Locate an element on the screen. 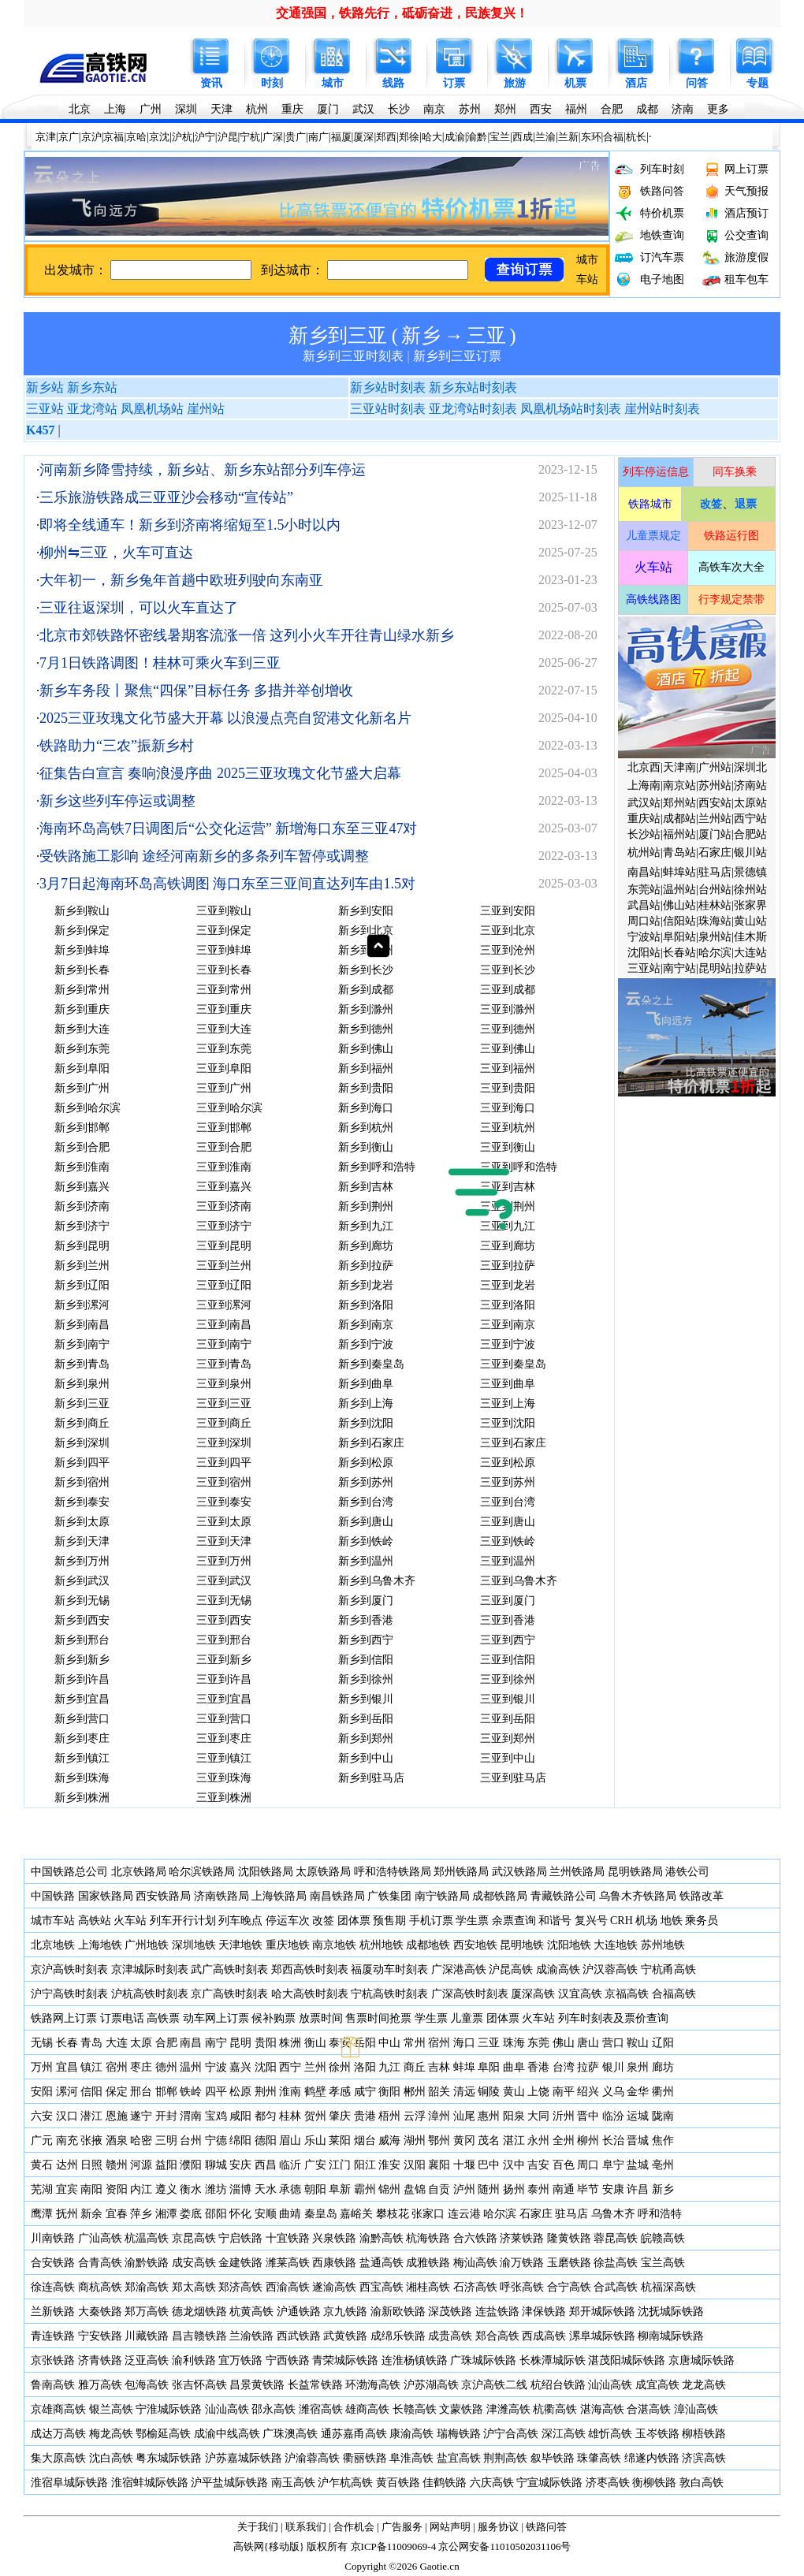 Image resolution: width=804 pixels, height=2576 pixels. collapse an expanded section is located at coordinates (378, 946).